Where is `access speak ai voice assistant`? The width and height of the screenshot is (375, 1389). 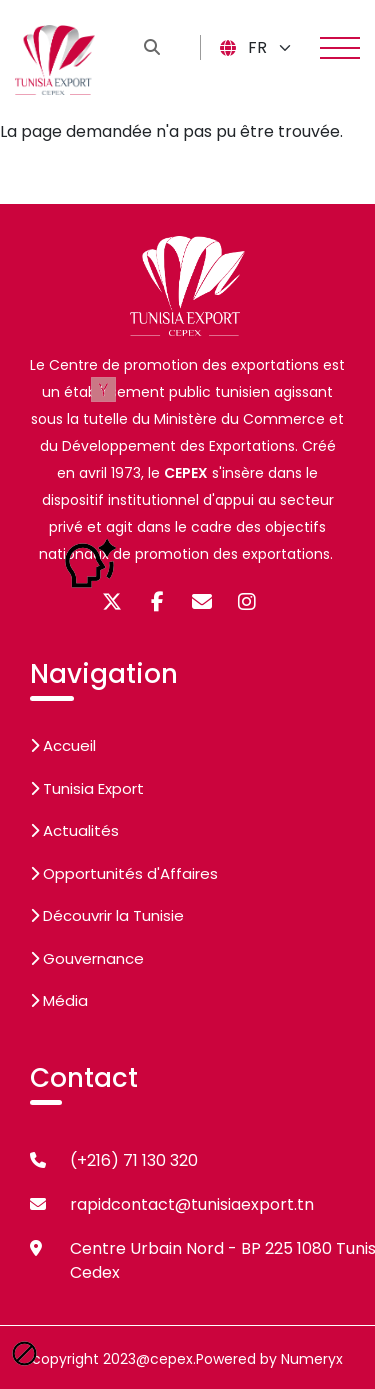 access speak ai voice assistant is located at coordinates (89, 565).